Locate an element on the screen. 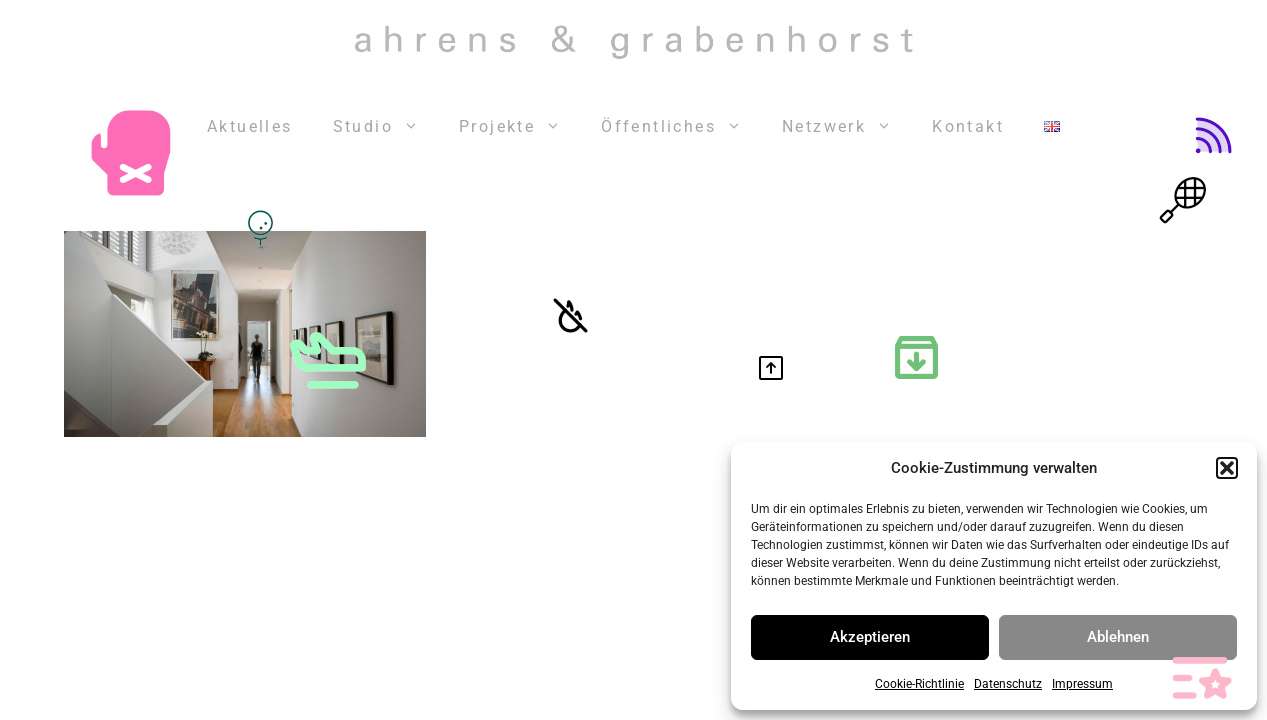  disable hot or trending content is located at coordinates (570, 315).